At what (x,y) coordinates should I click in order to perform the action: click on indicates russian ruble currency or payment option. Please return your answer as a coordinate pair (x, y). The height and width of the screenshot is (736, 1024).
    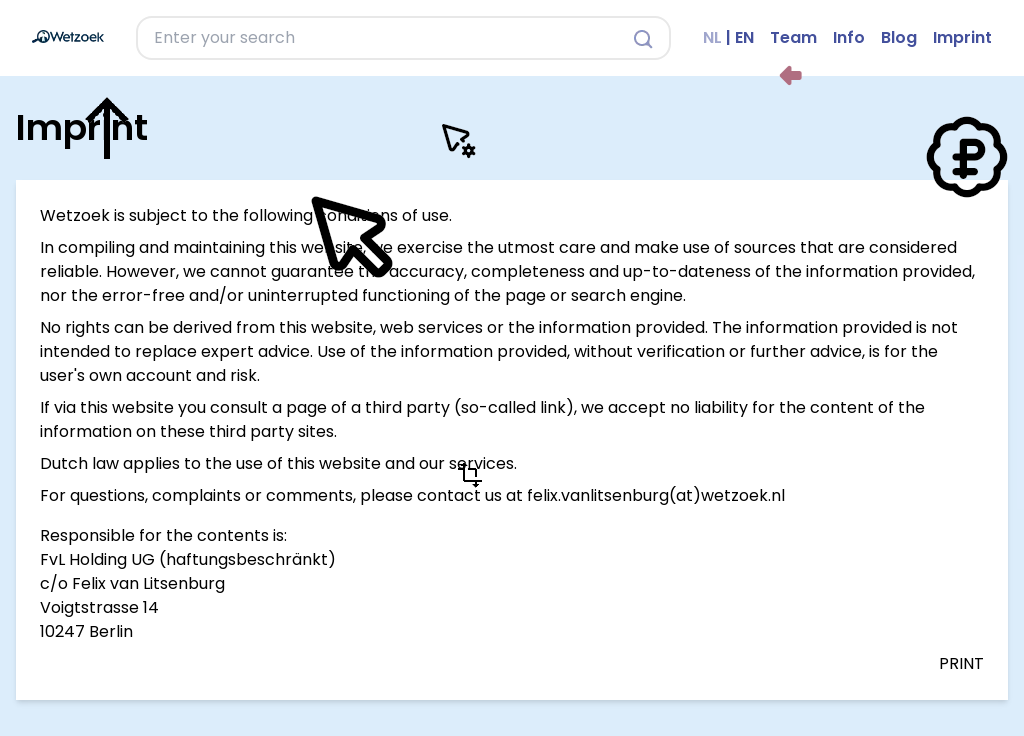
    Looking at the image, I should click on (967, 157).